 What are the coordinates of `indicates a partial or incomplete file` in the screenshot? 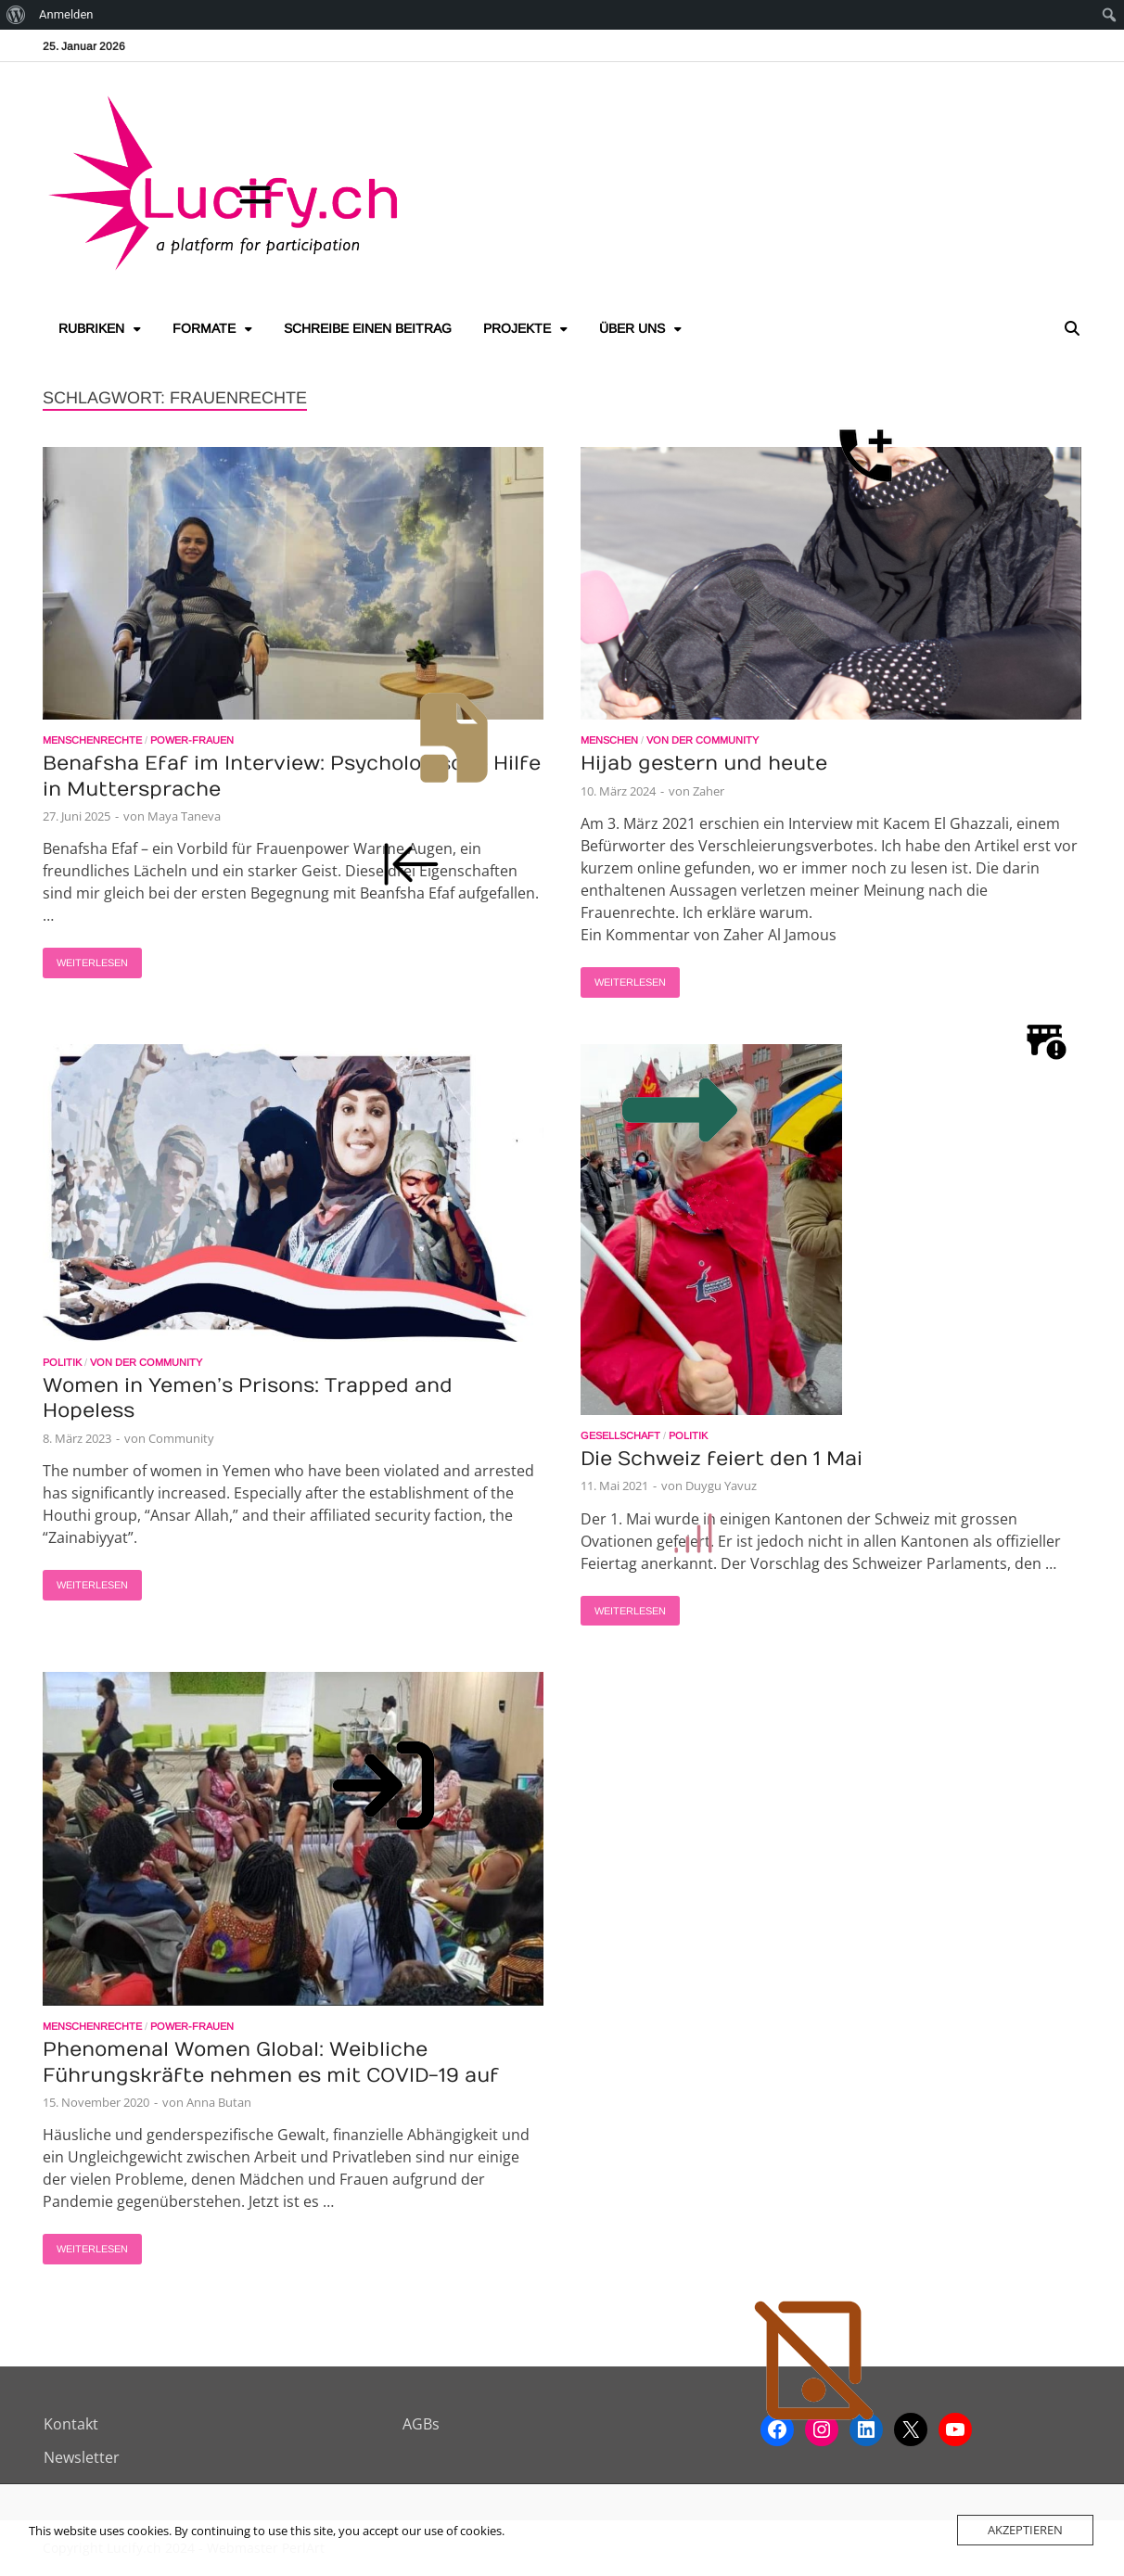 It's located at (453, 737).